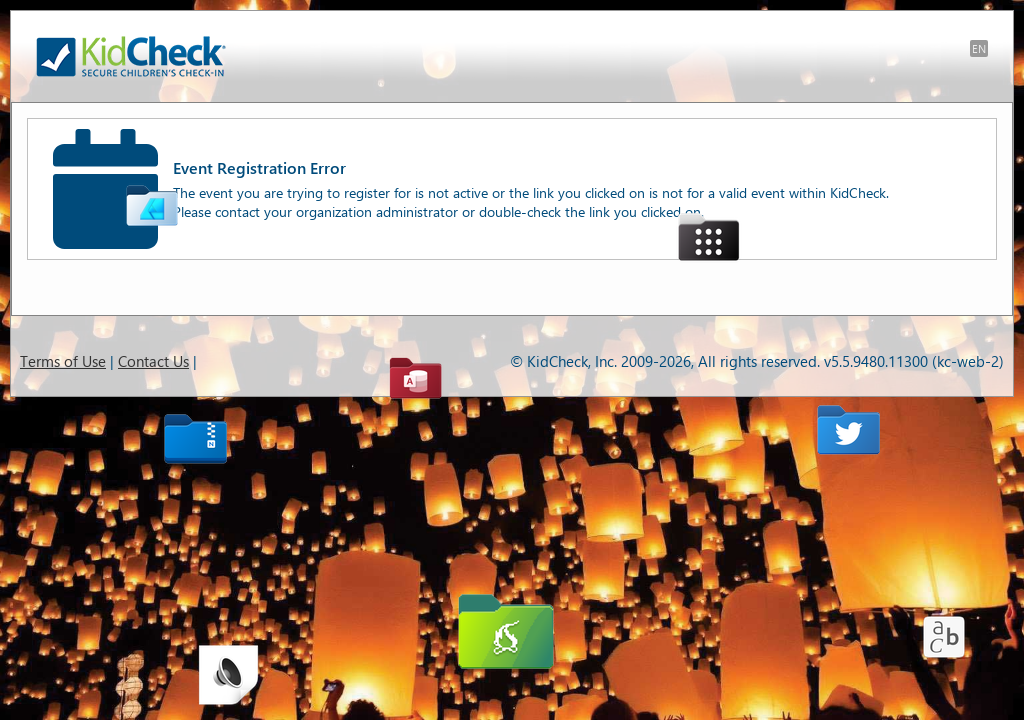 This screenshot has height=720, width=1024. Describe the element at coordinates (708, 238) in the screenshot. I see `open ROS (Robot Operating System) project folder` at that location.